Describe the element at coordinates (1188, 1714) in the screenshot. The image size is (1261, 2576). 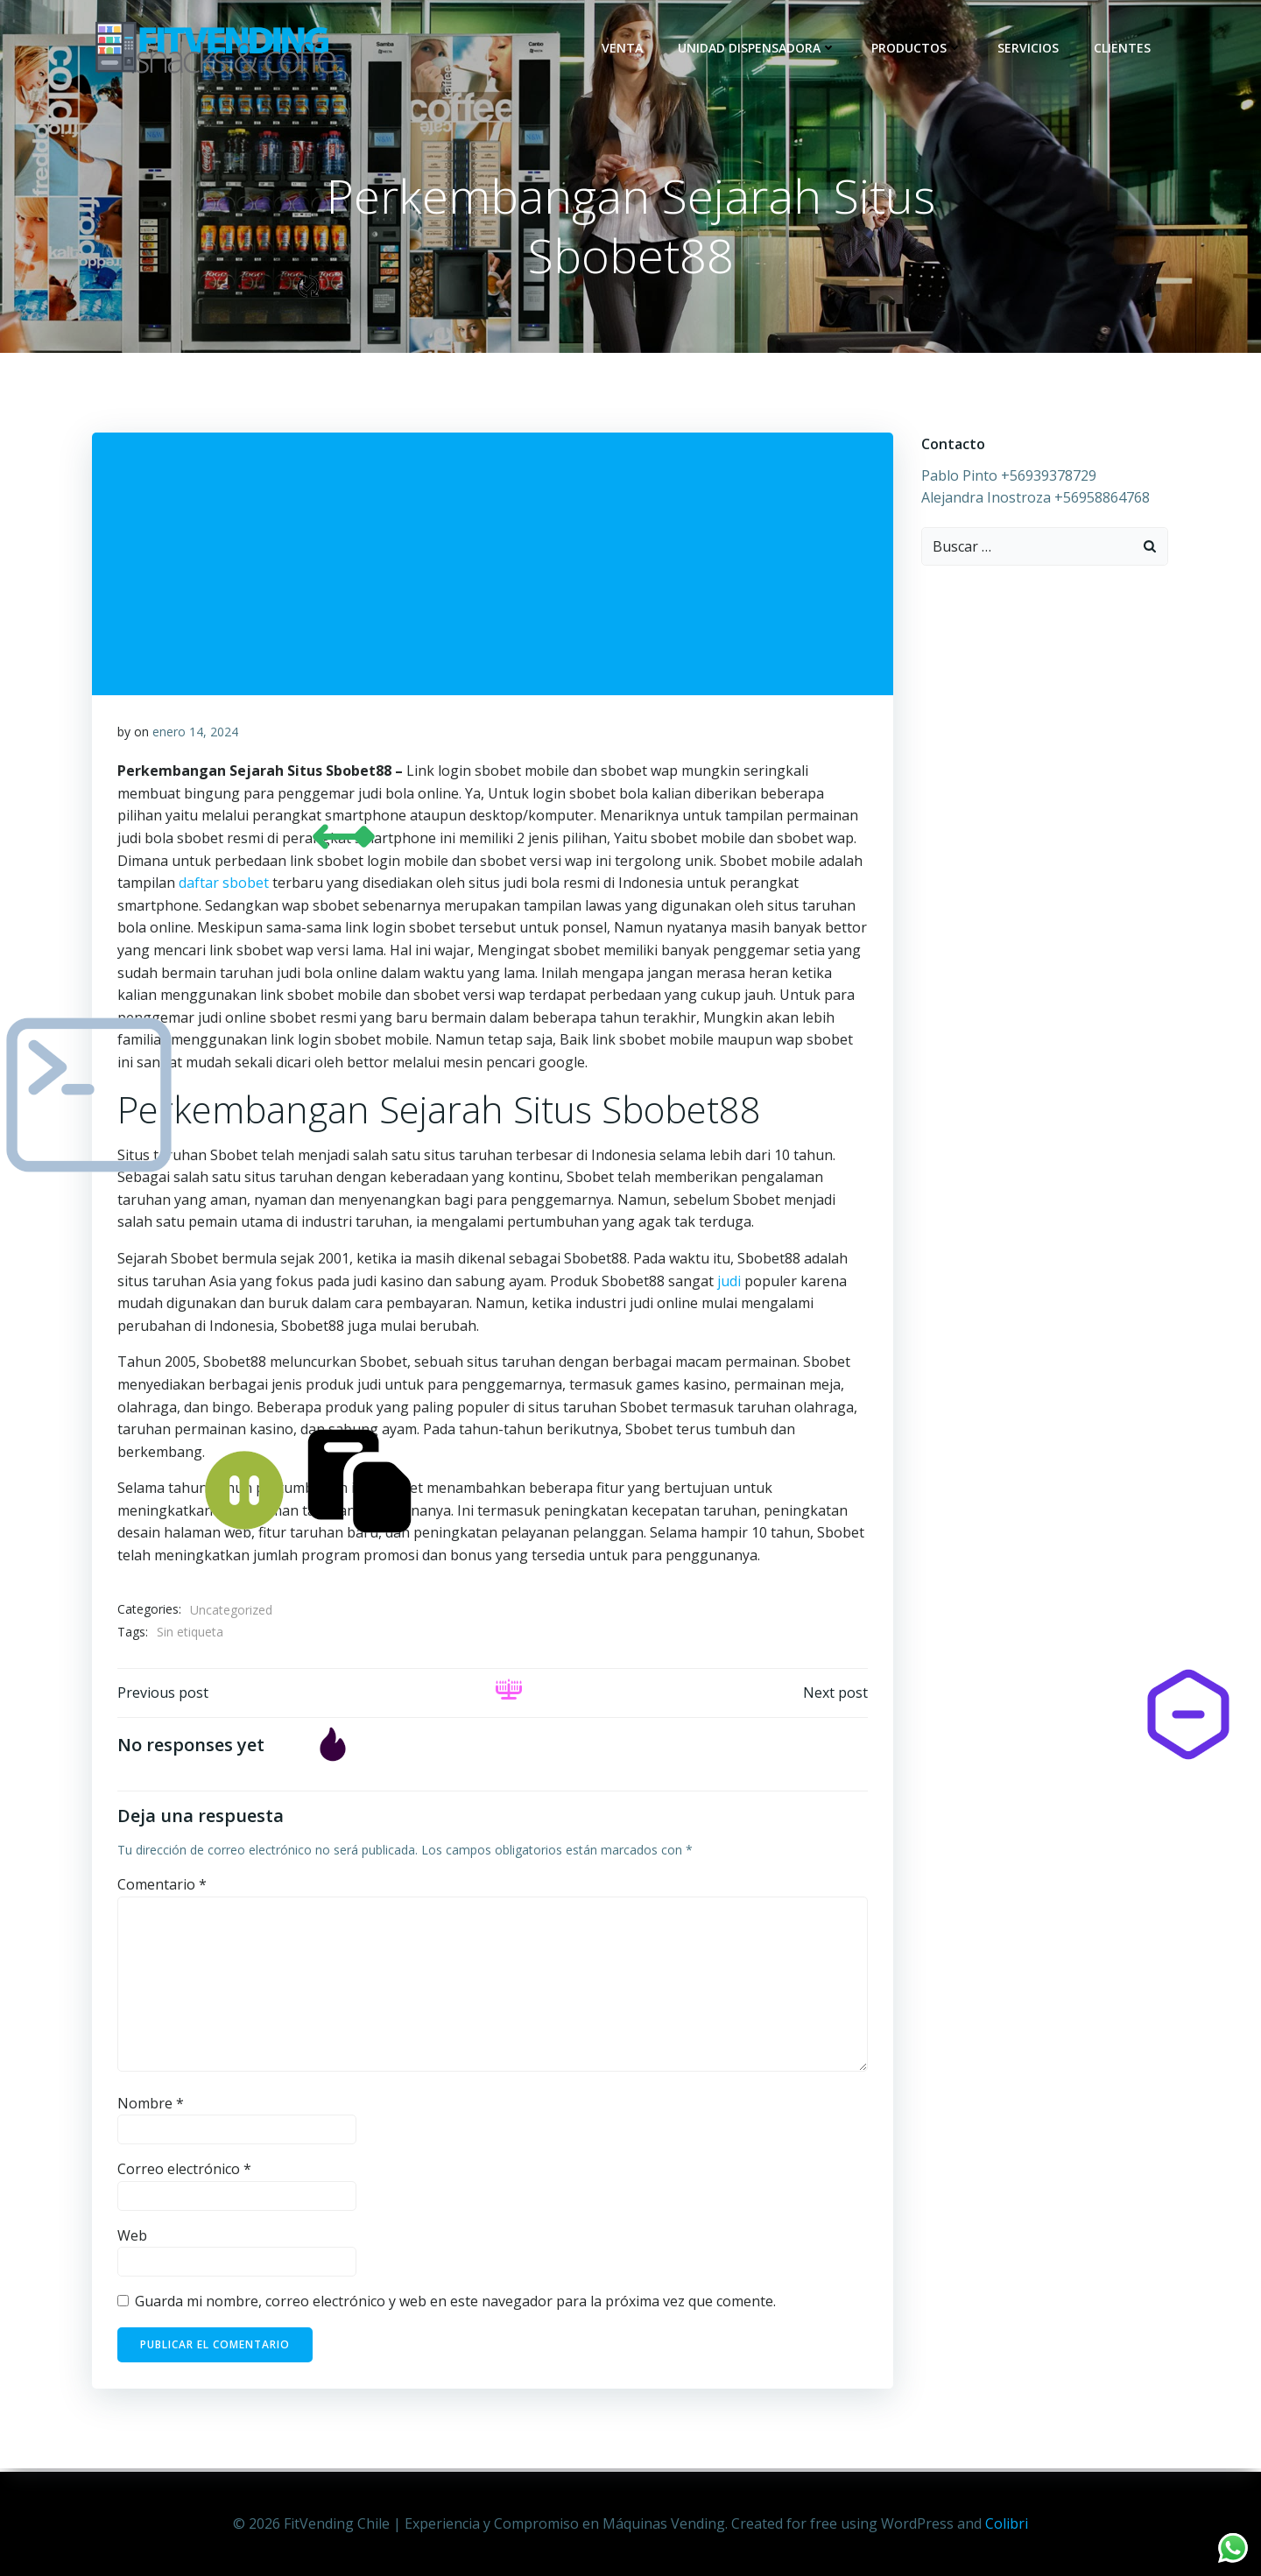
I see `remove item from collection` at that location.